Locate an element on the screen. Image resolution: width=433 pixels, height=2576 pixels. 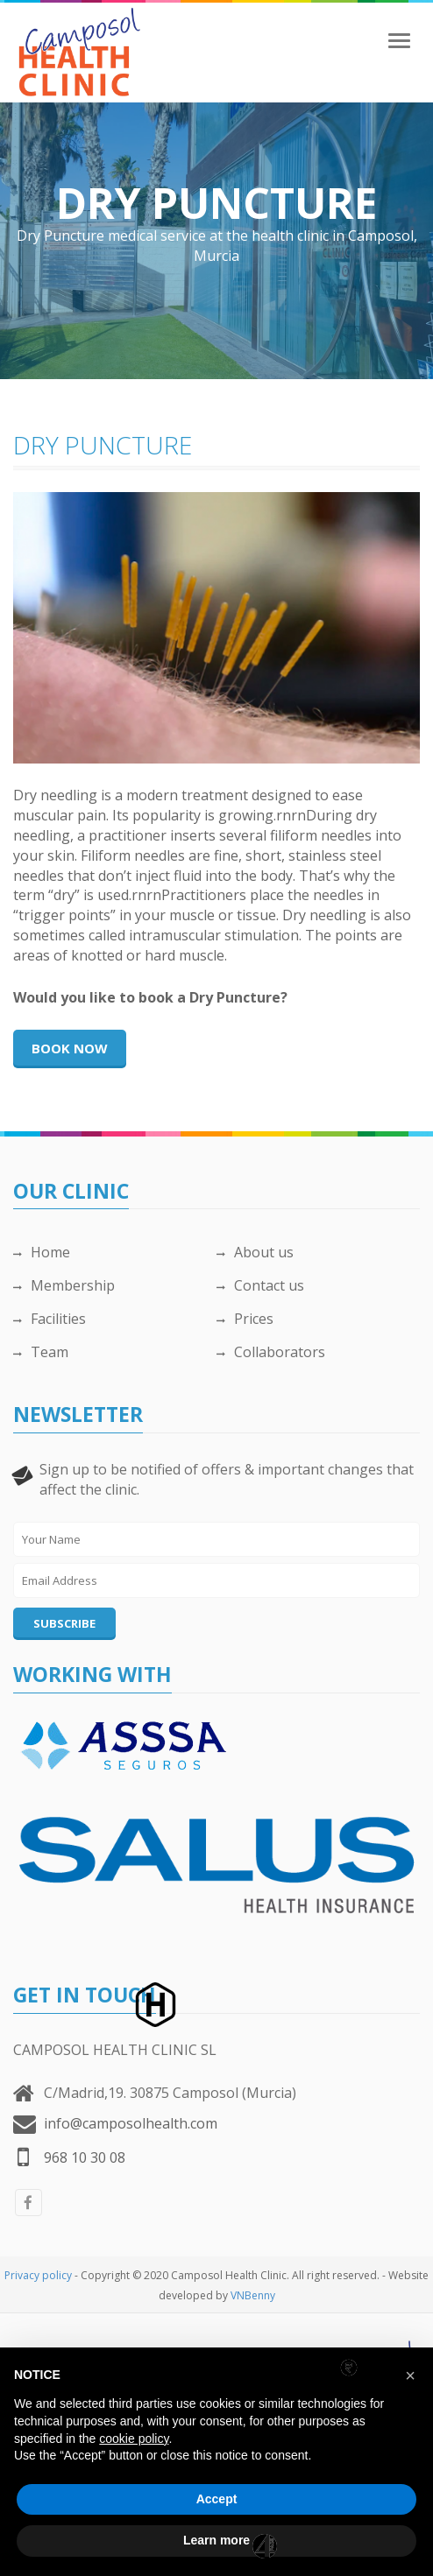
Hugo static site generator logo is located at coordinates (155, 2004).